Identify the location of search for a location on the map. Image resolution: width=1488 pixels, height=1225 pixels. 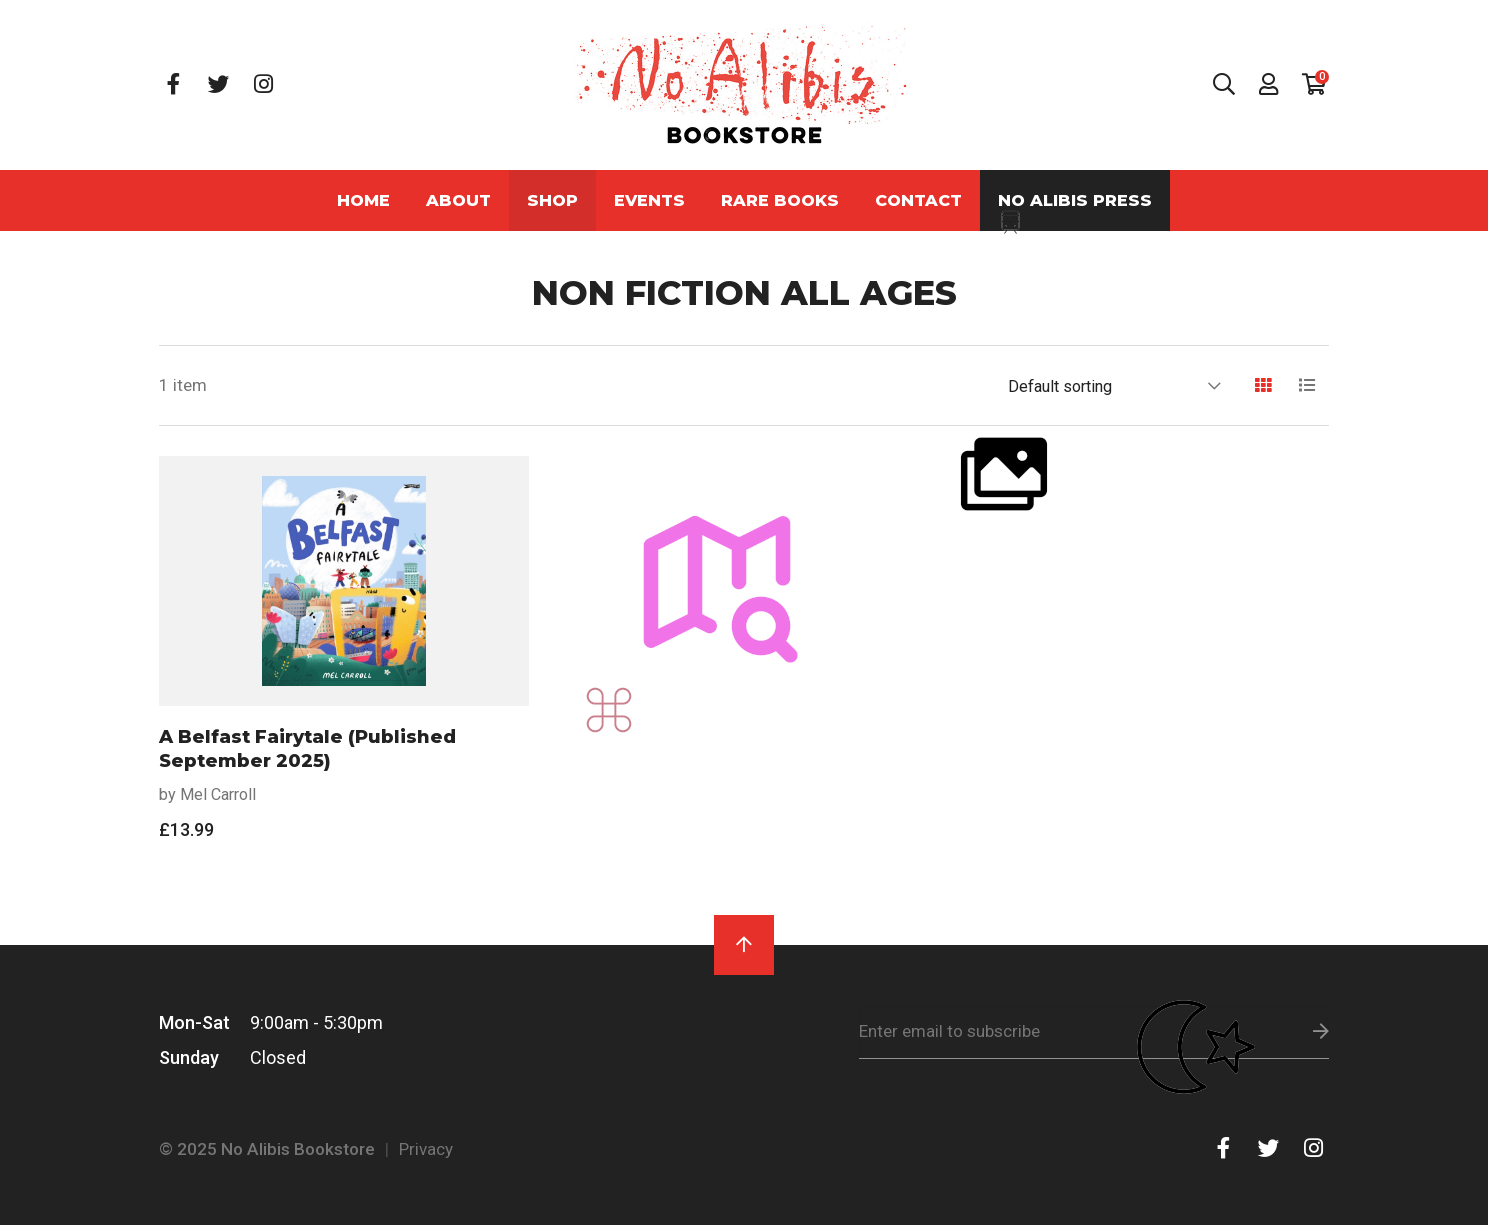
(717, 582).